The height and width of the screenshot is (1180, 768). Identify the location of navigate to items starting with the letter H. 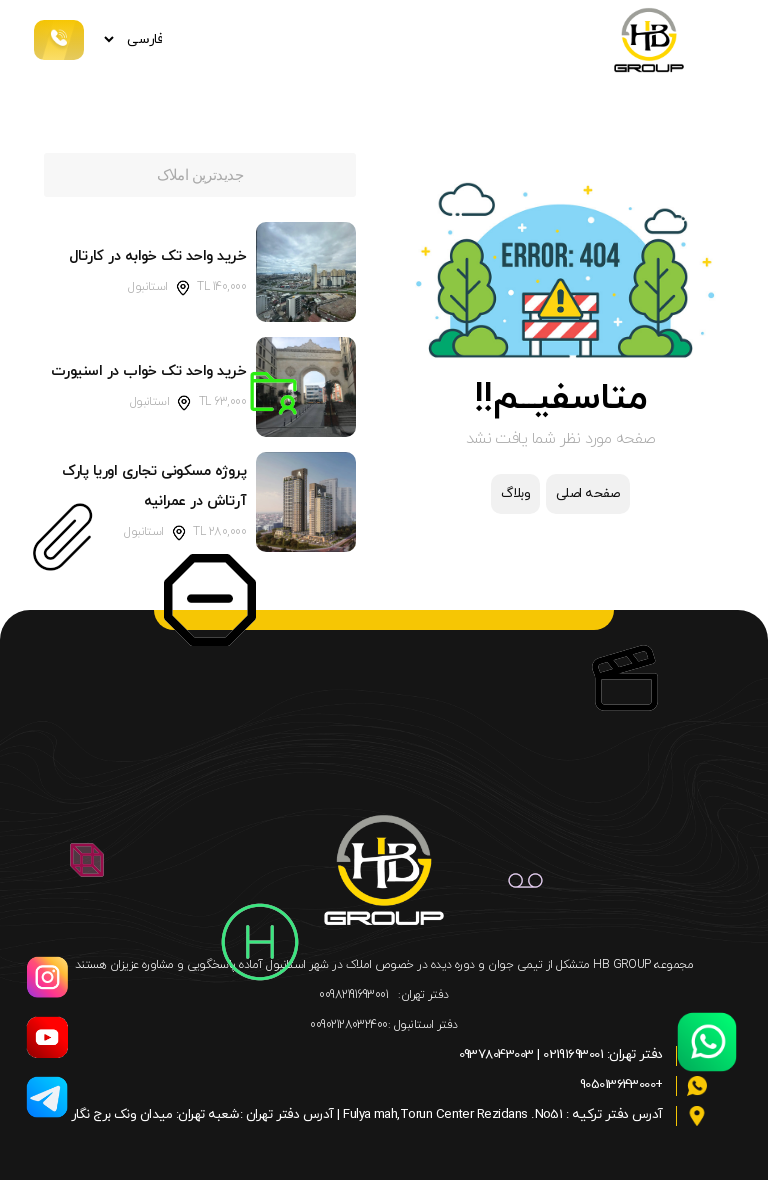
(260, 942).